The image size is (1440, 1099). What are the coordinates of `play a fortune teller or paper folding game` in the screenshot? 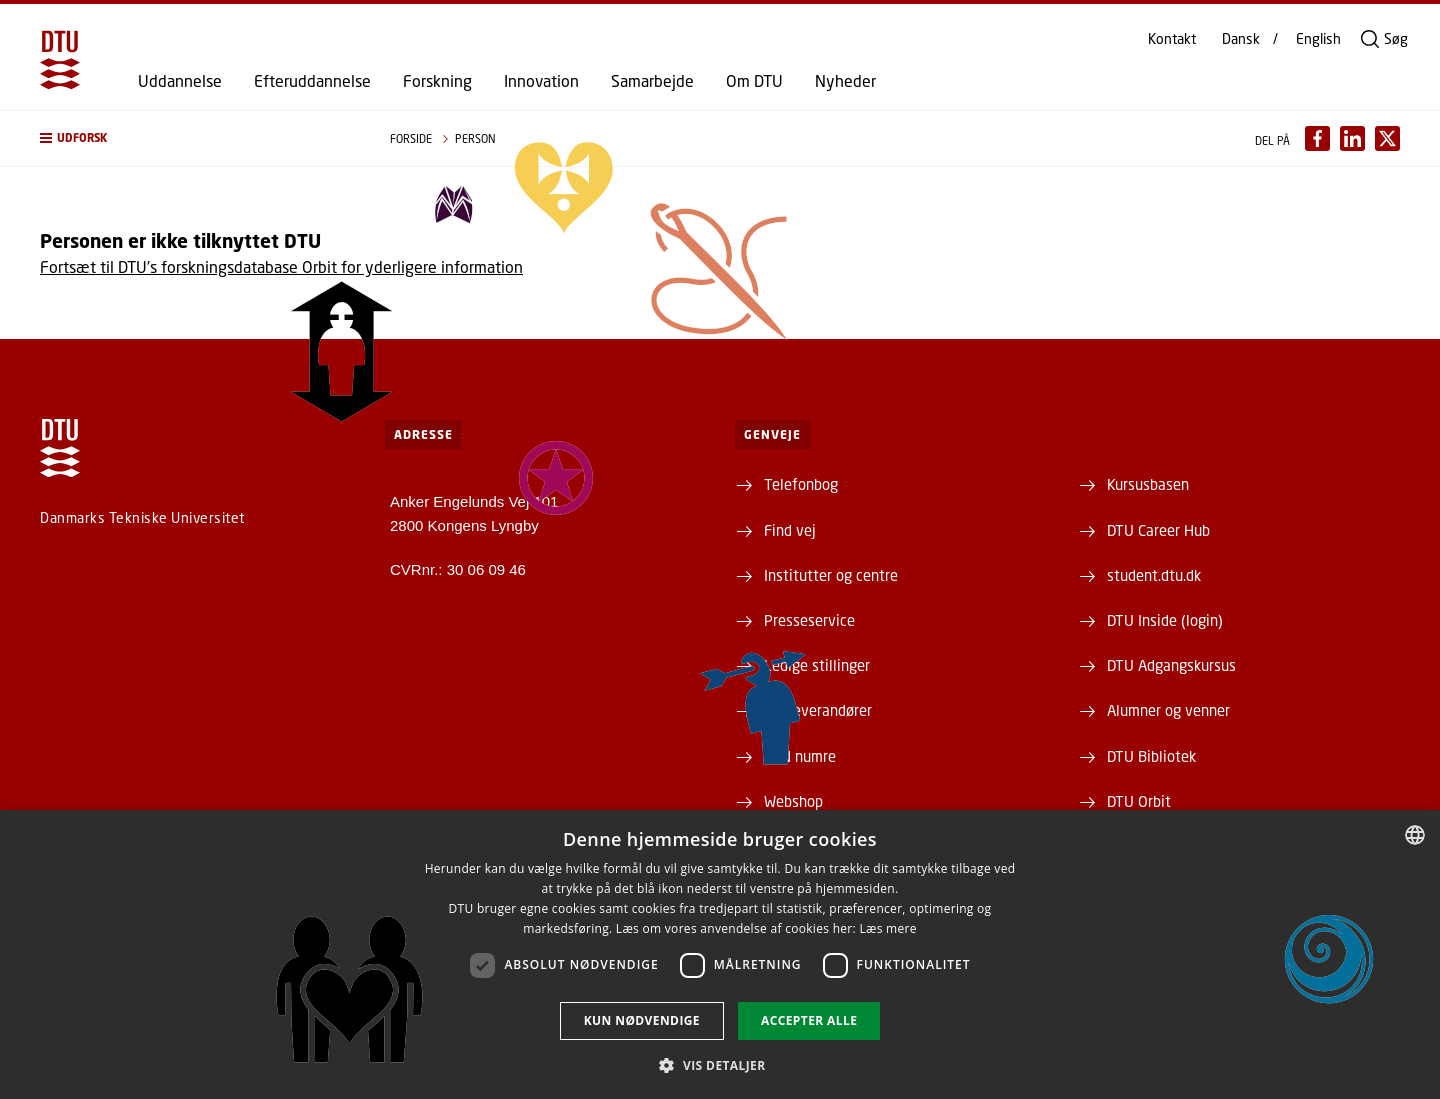 It's located at (453, 204).